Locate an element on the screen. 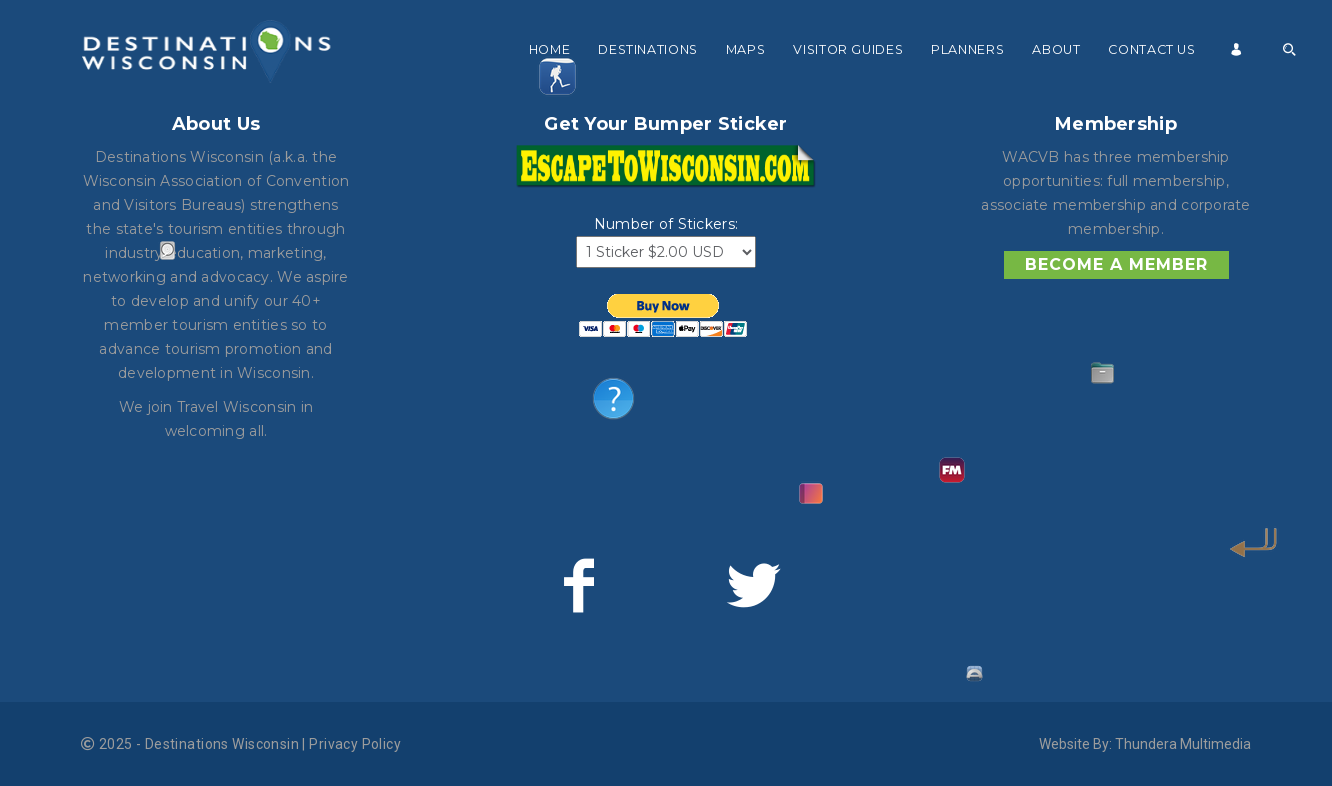 Image resolution: width=1332 pixels, height=786 pixels. access the desktop folder is located at coordinates (811, 493).